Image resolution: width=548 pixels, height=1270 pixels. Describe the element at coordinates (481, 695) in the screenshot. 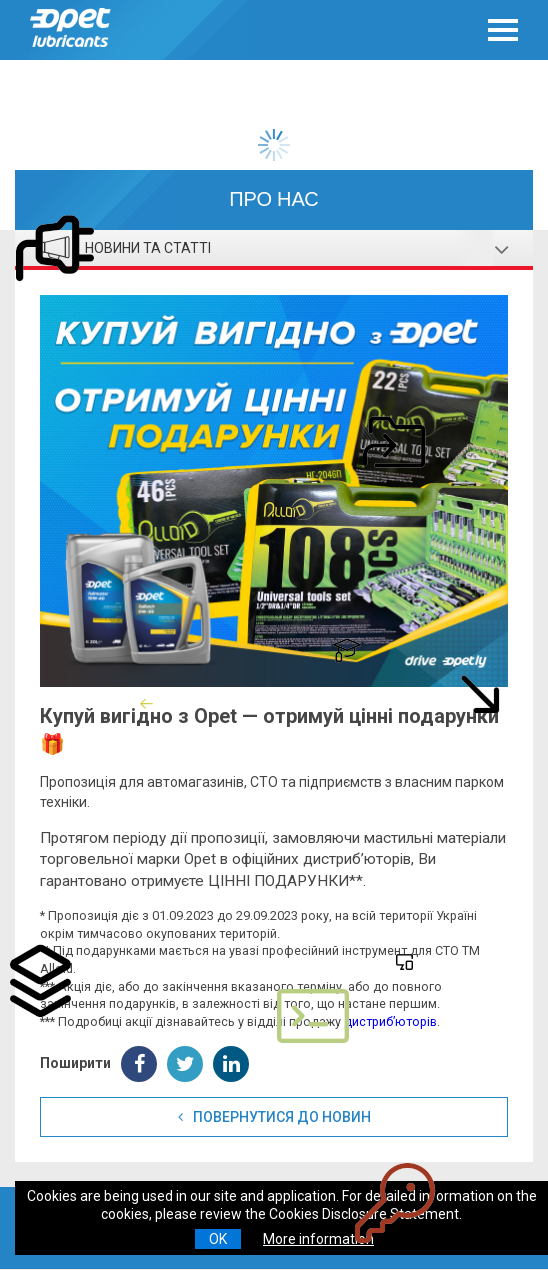

I see `navigate to the bottom-right section` at that location.